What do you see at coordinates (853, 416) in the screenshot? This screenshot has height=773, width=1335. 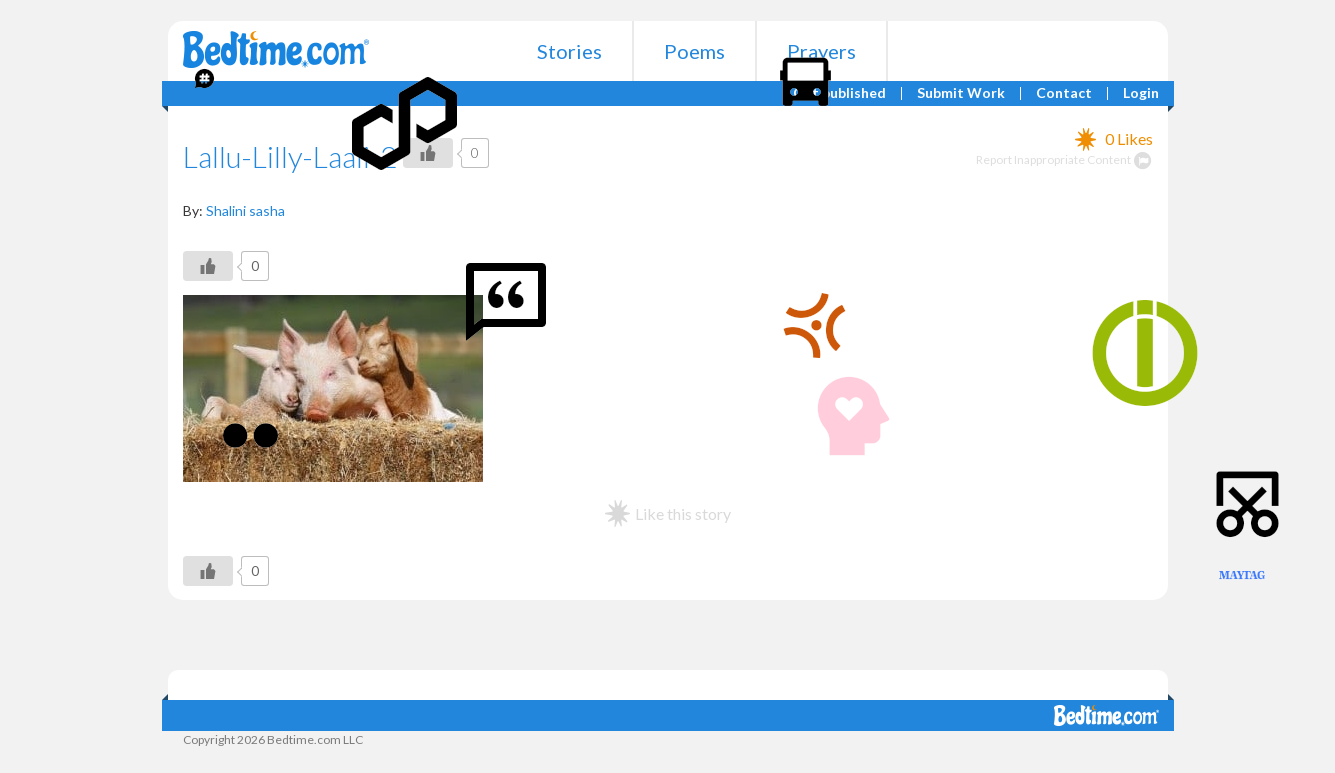 I see `access mental health resources` at bounding box center [853, 416].